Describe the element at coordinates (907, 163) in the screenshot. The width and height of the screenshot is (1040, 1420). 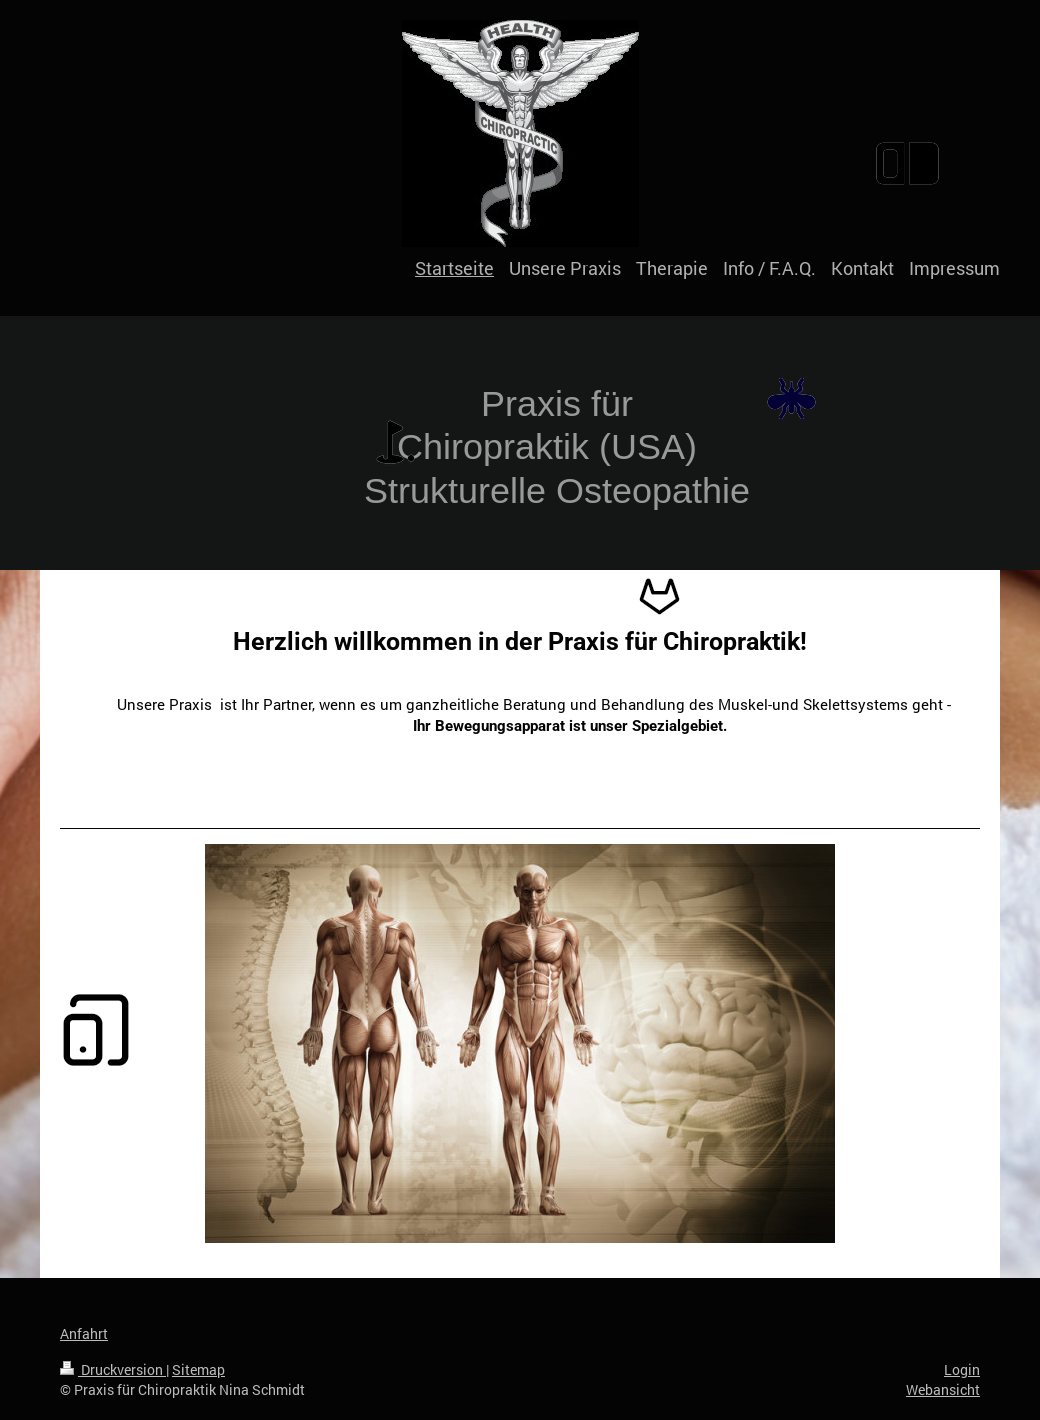
I see `access sleep or bedding settings` at that location.